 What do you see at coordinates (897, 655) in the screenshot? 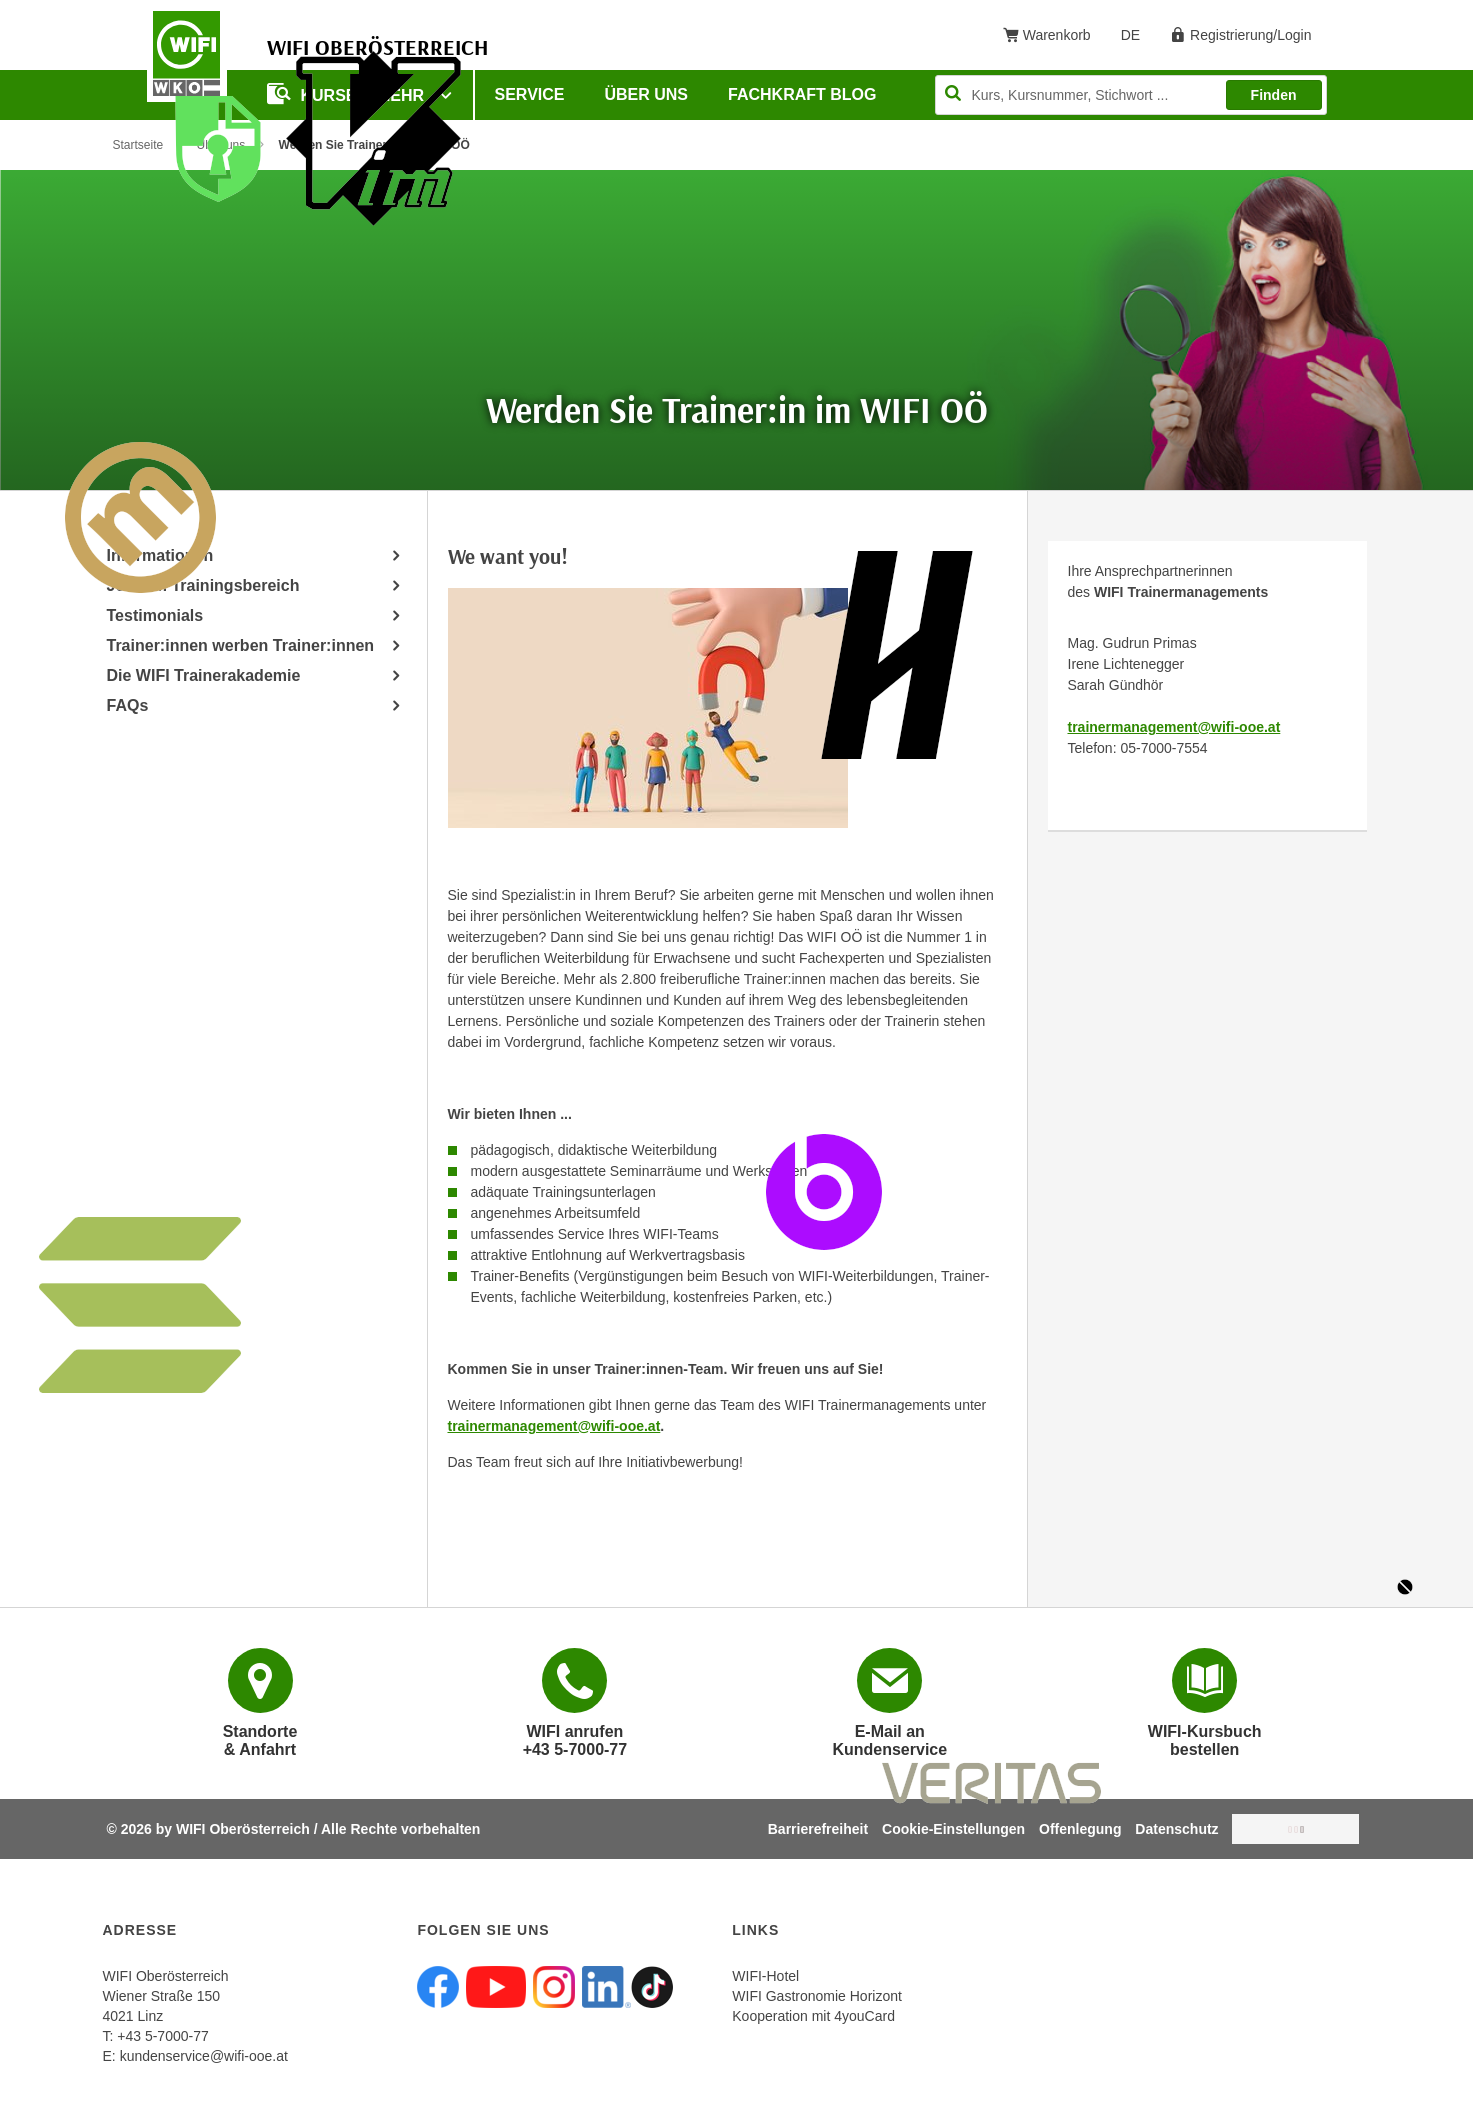
I see `handshake app or platform logo` at bounding box center [897, 655].